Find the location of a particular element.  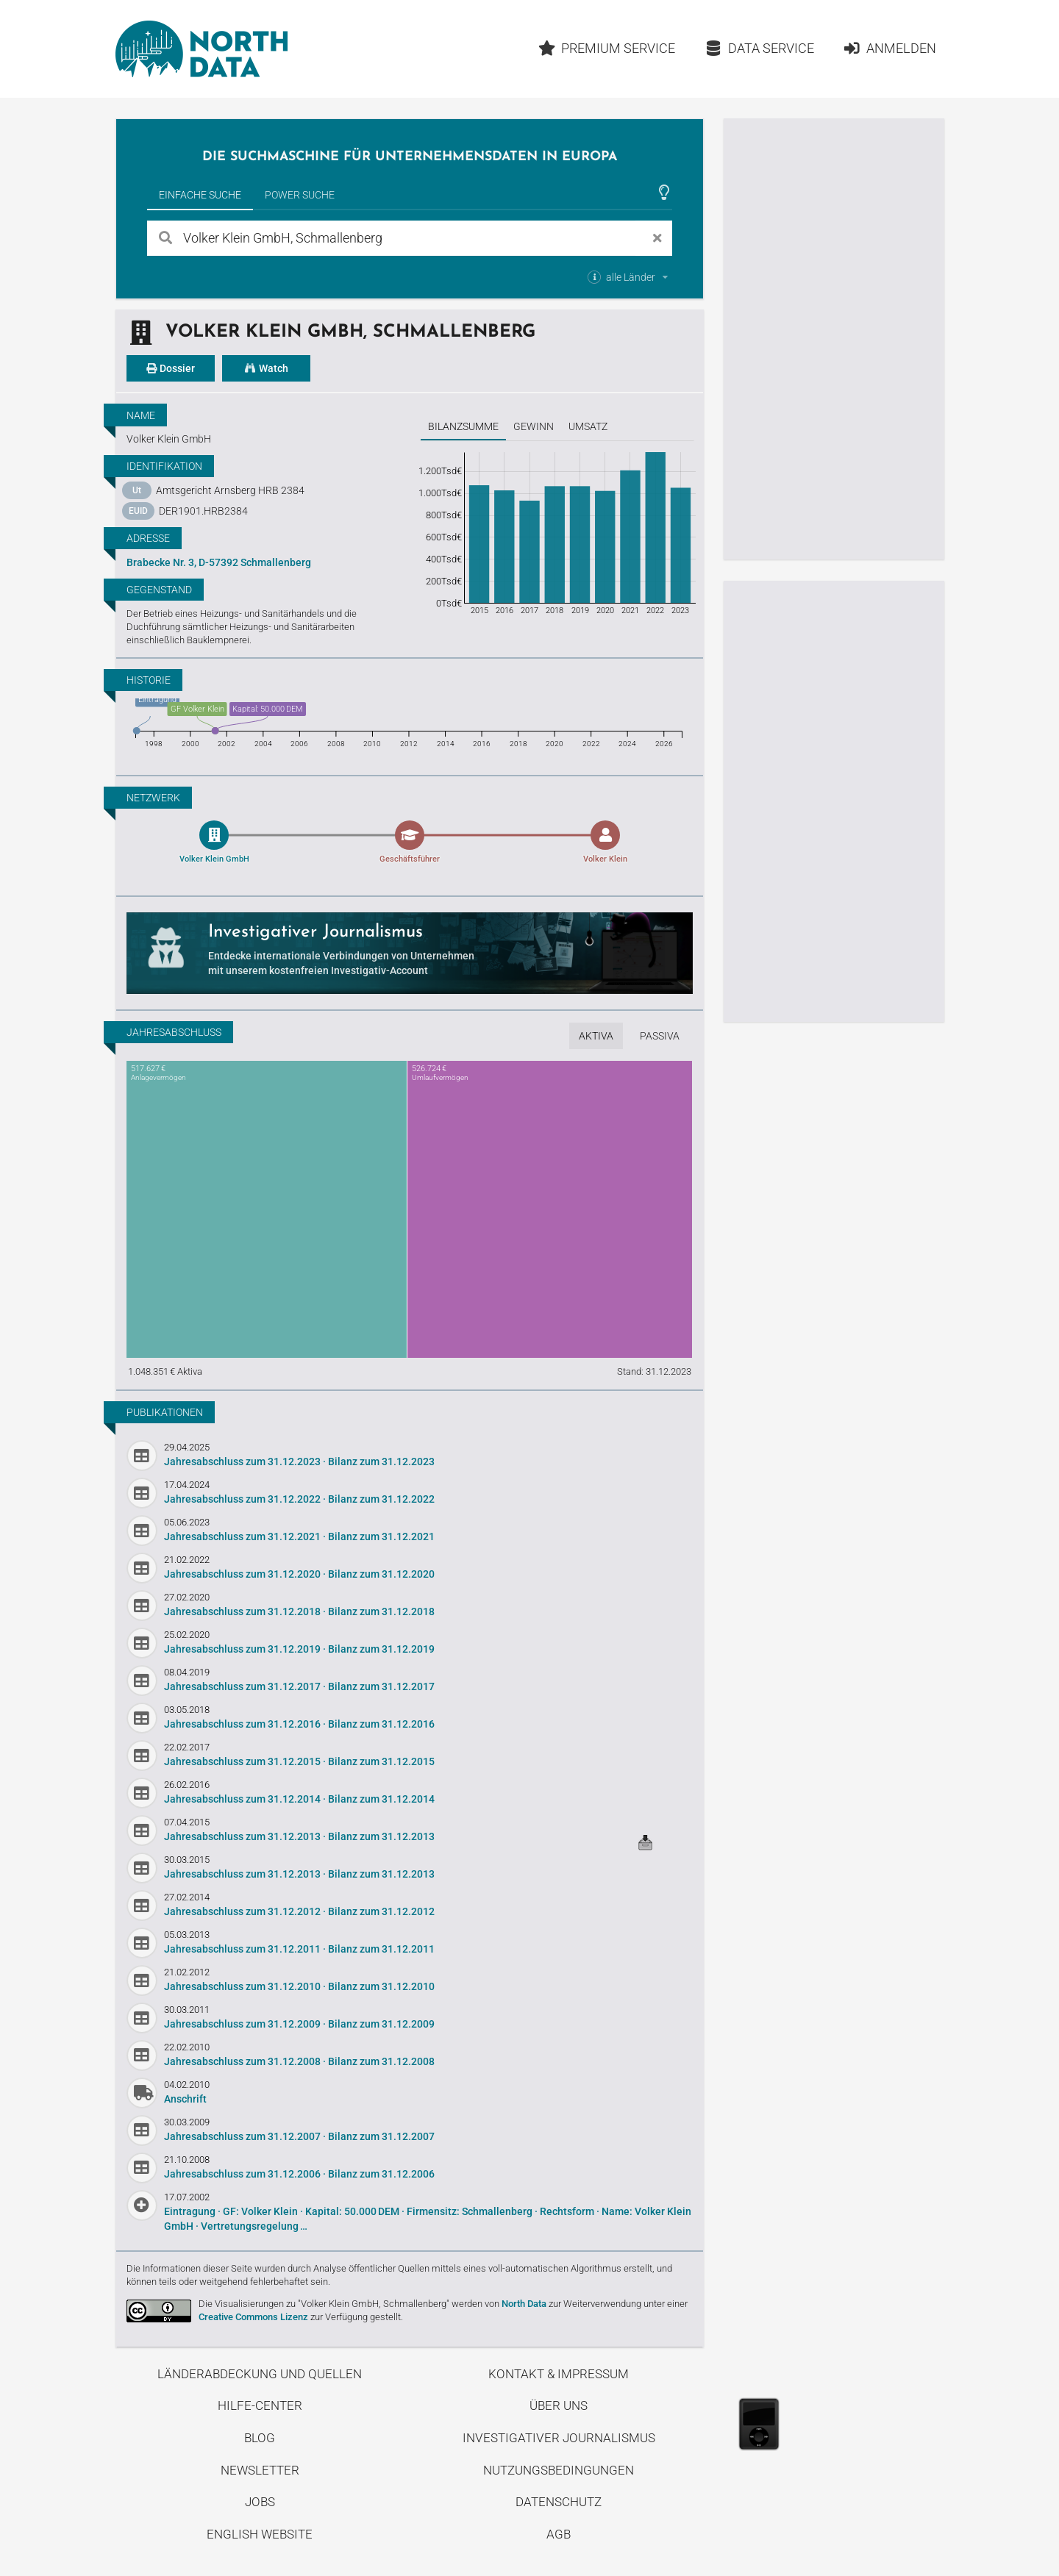

iPod nano device connected is located at coordinates (759, 2412).